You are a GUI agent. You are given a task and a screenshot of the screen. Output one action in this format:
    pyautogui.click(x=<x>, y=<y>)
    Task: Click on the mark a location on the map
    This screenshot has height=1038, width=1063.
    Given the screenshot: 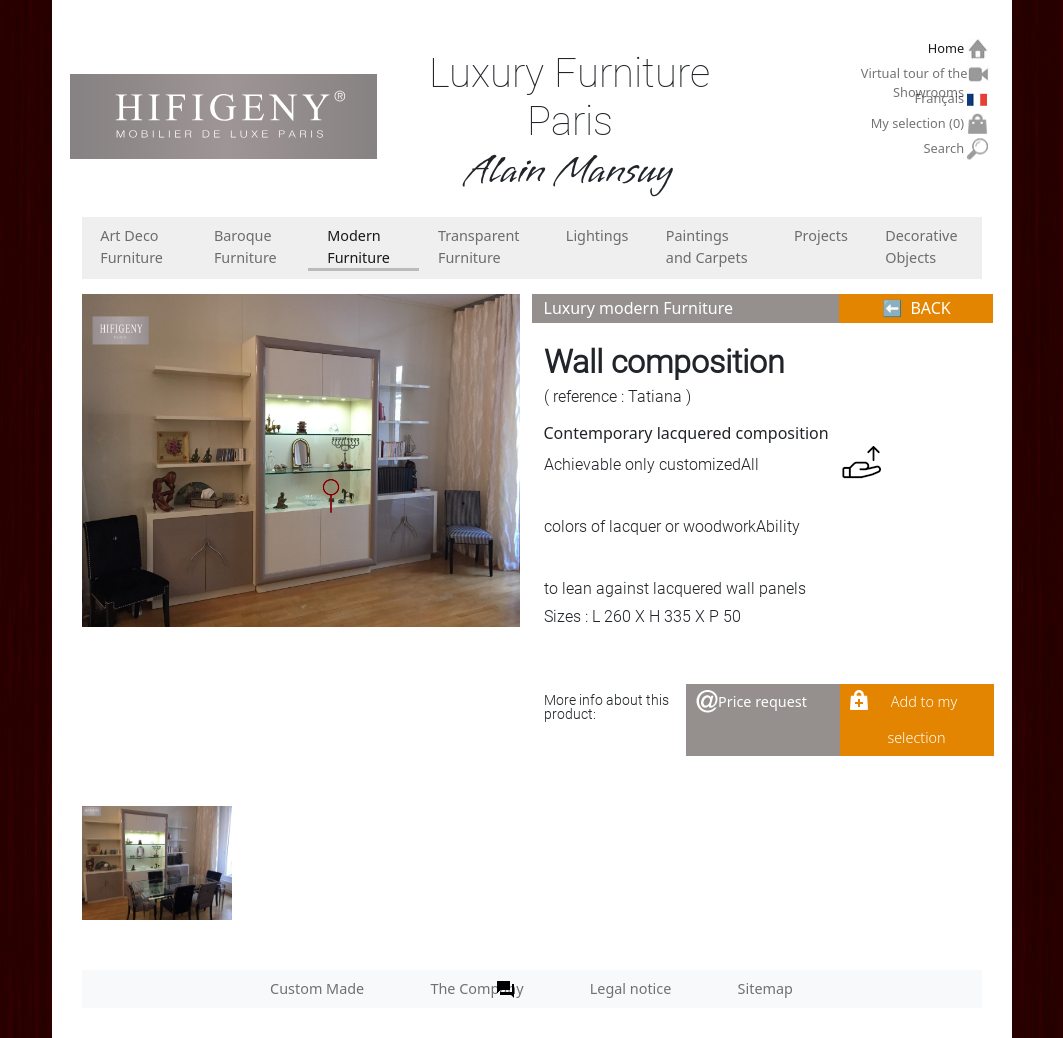 What is the action you would take?
    pyautogui.click(x=331, y=496)
    